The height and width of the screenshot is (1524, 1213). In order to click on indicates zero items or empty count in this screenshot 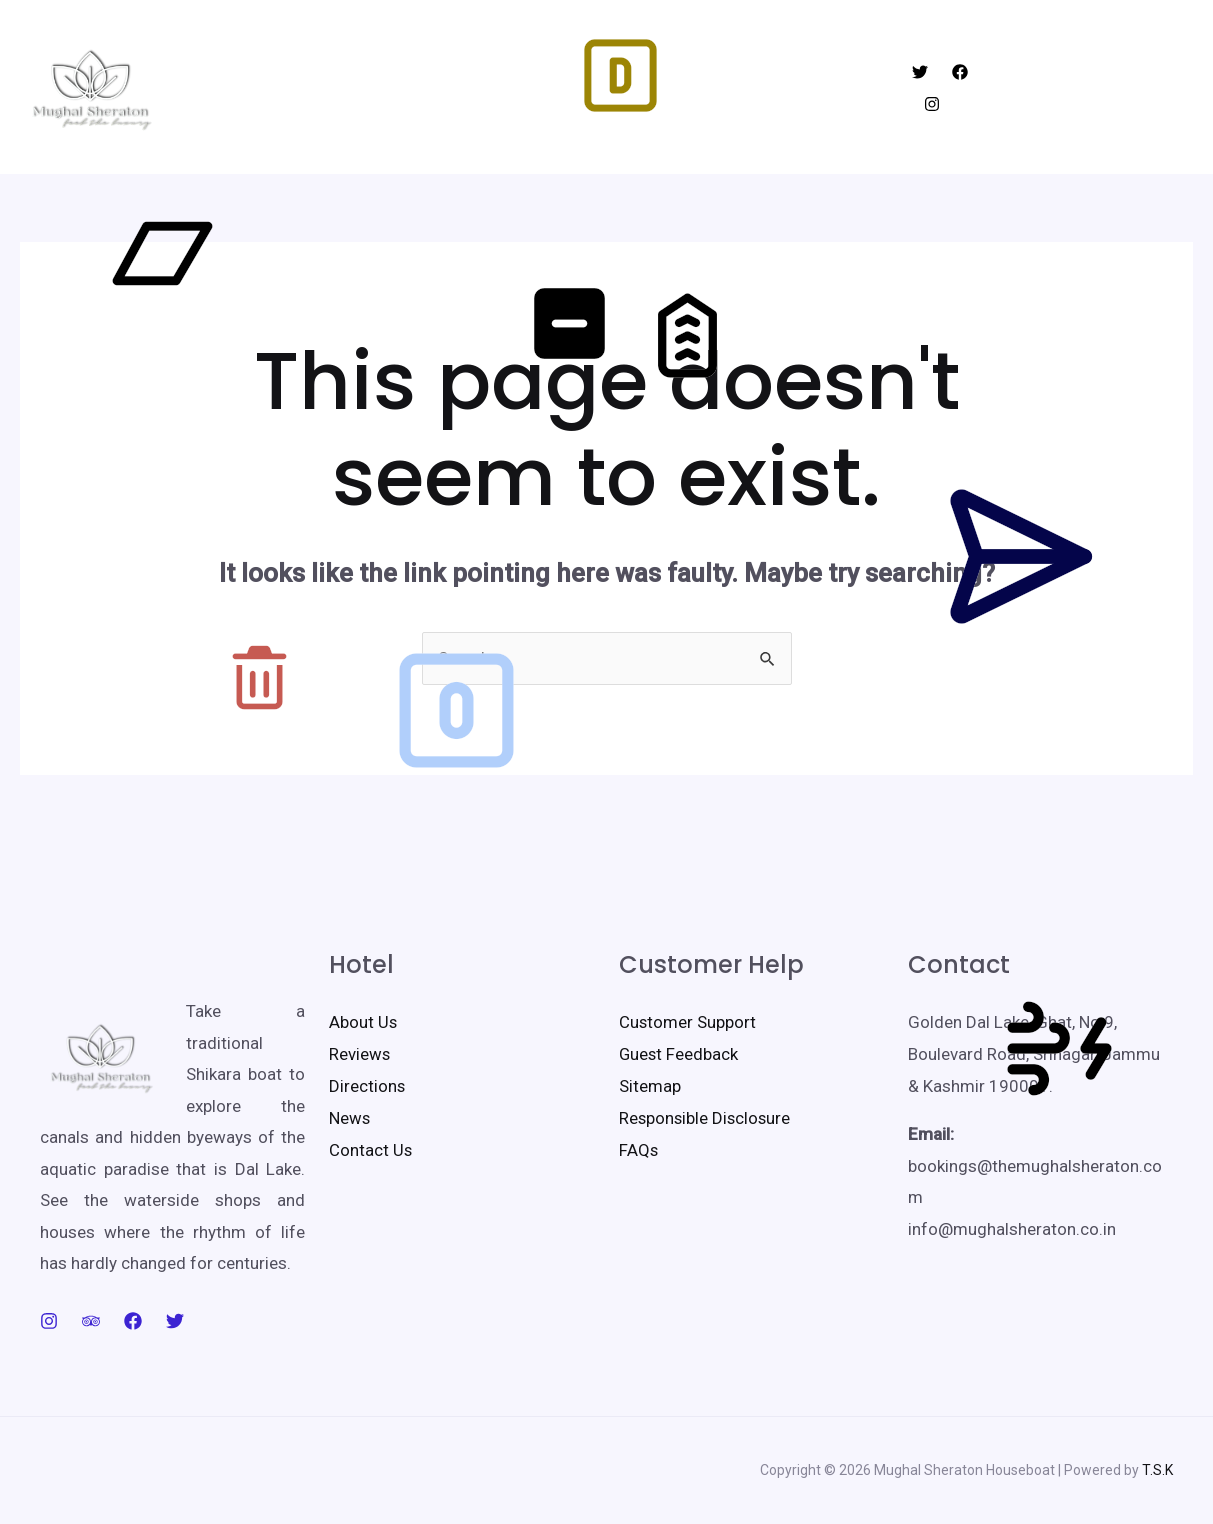, I will do `click(456, 710)`.